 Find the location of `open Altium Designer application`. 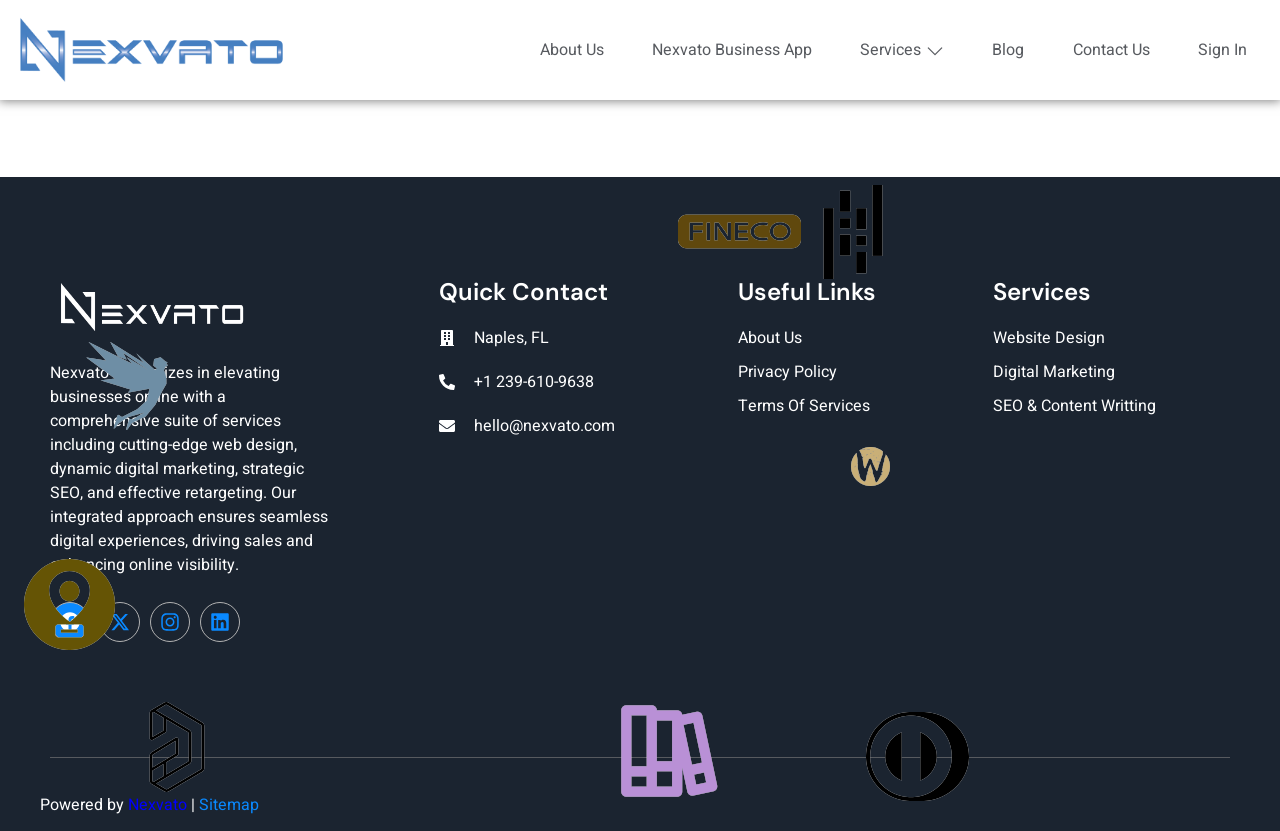

open Altium Designer application is located at coordinates (177, 747).